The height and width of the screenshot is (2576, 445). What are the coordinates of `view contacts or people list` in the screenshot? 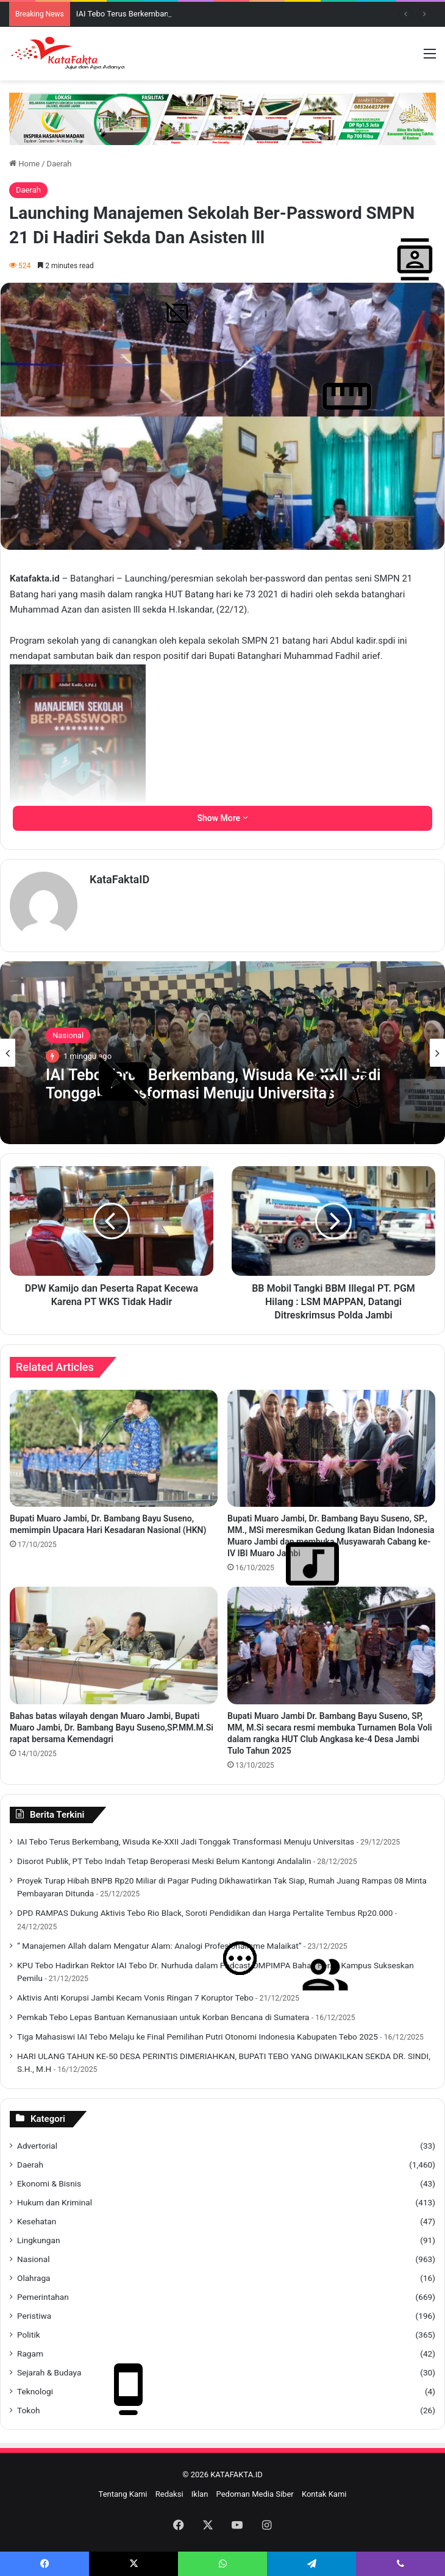 It's located at (325, 1974).